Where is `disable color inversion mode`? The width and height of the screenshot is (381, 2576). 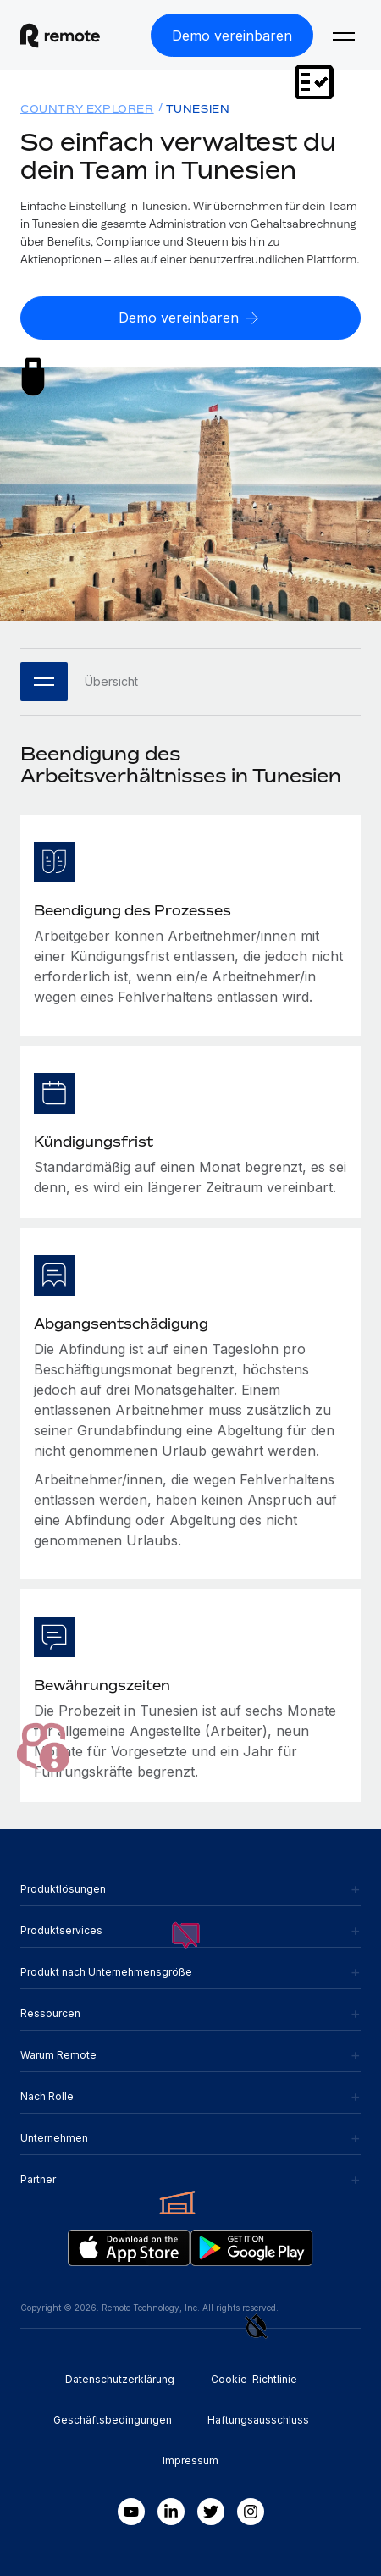
disable color inversion mode is located at coordinates (256, 2325).